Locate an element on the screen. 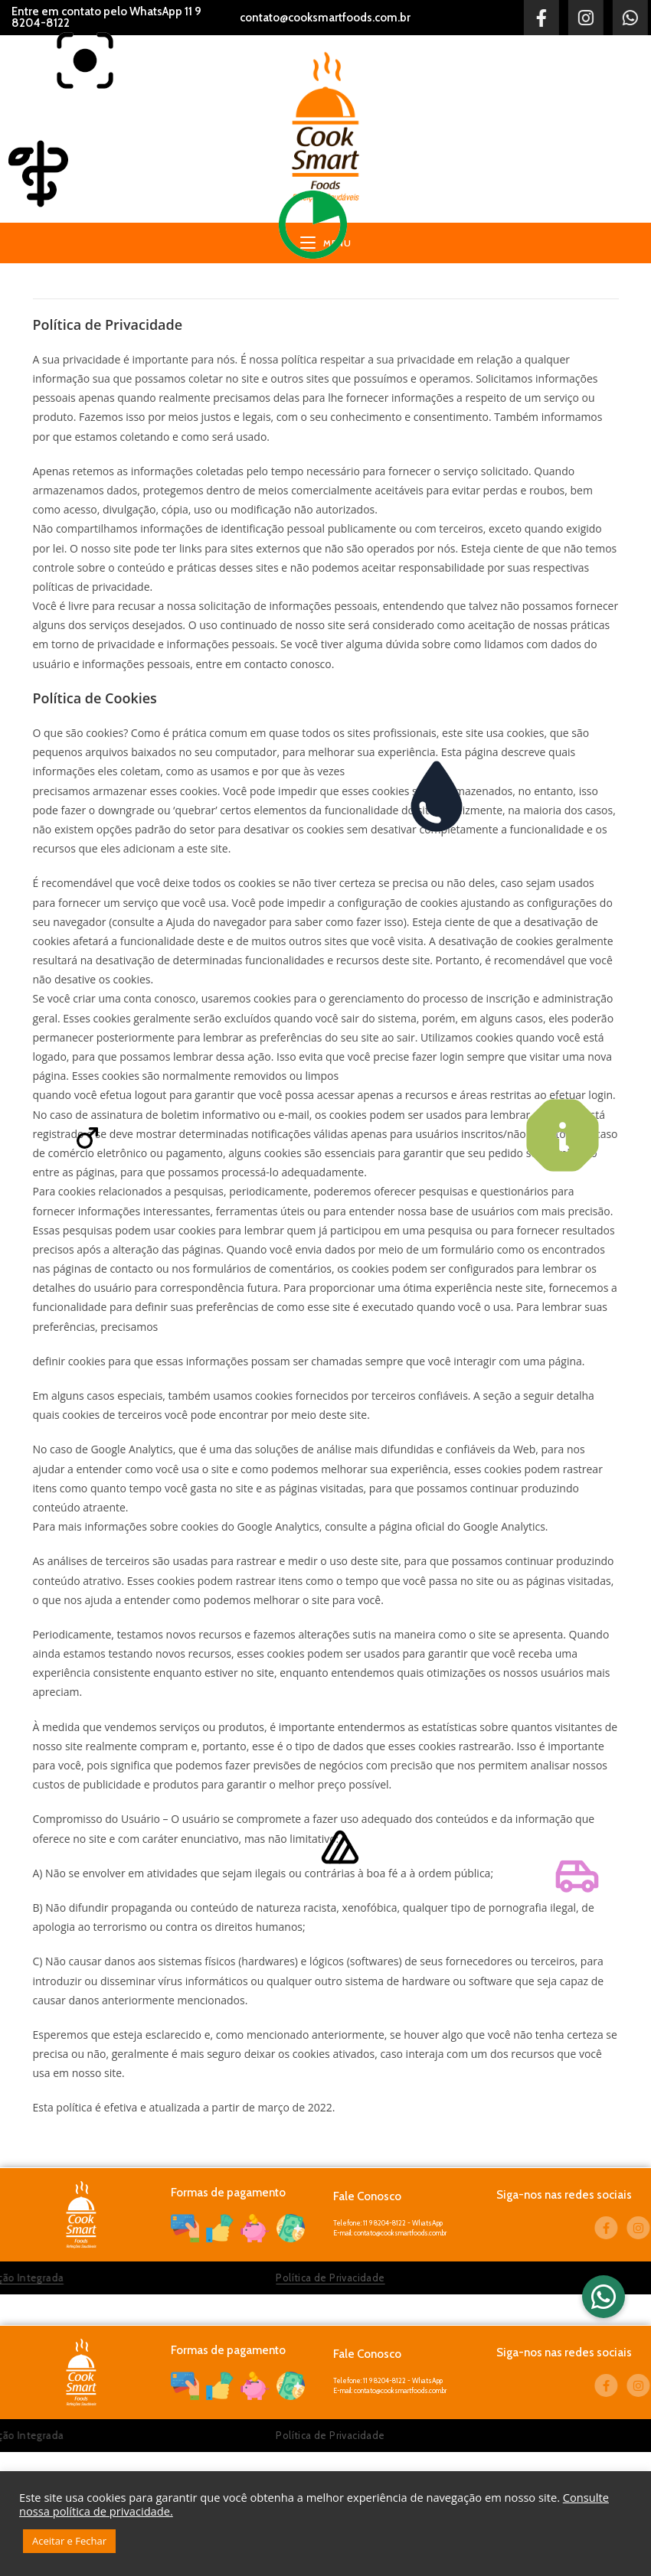 The image size is (651, 2576). activate camera focus or targeting mode is located at coordinates (85, 60).